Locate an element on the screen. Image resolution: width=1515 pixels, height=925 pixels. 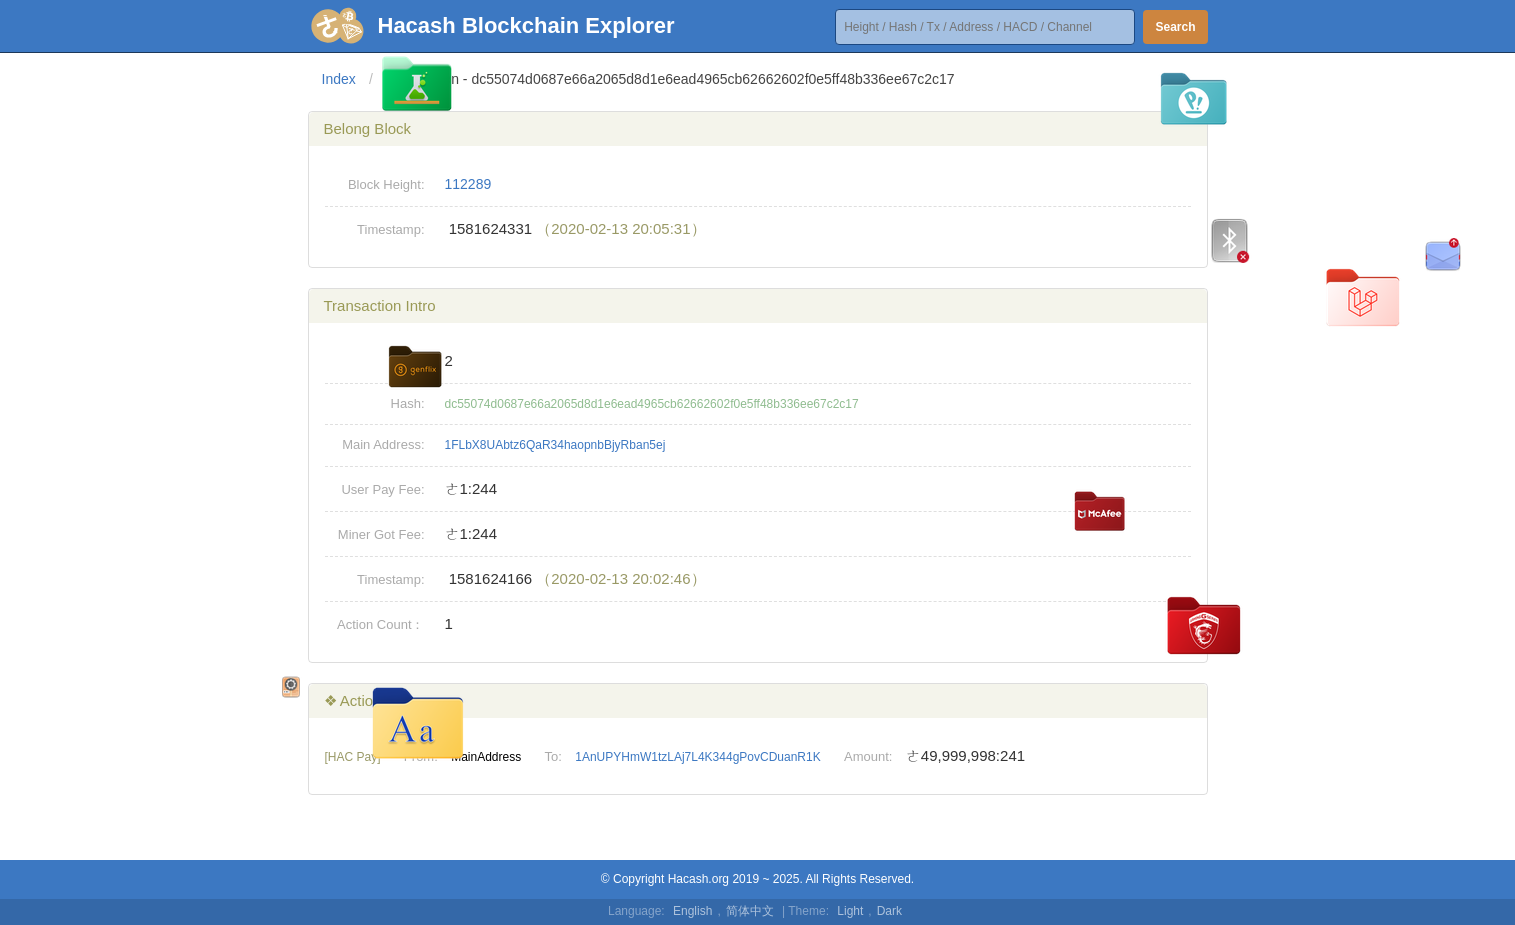
open fonts folder is located at coordinates (417, 725).